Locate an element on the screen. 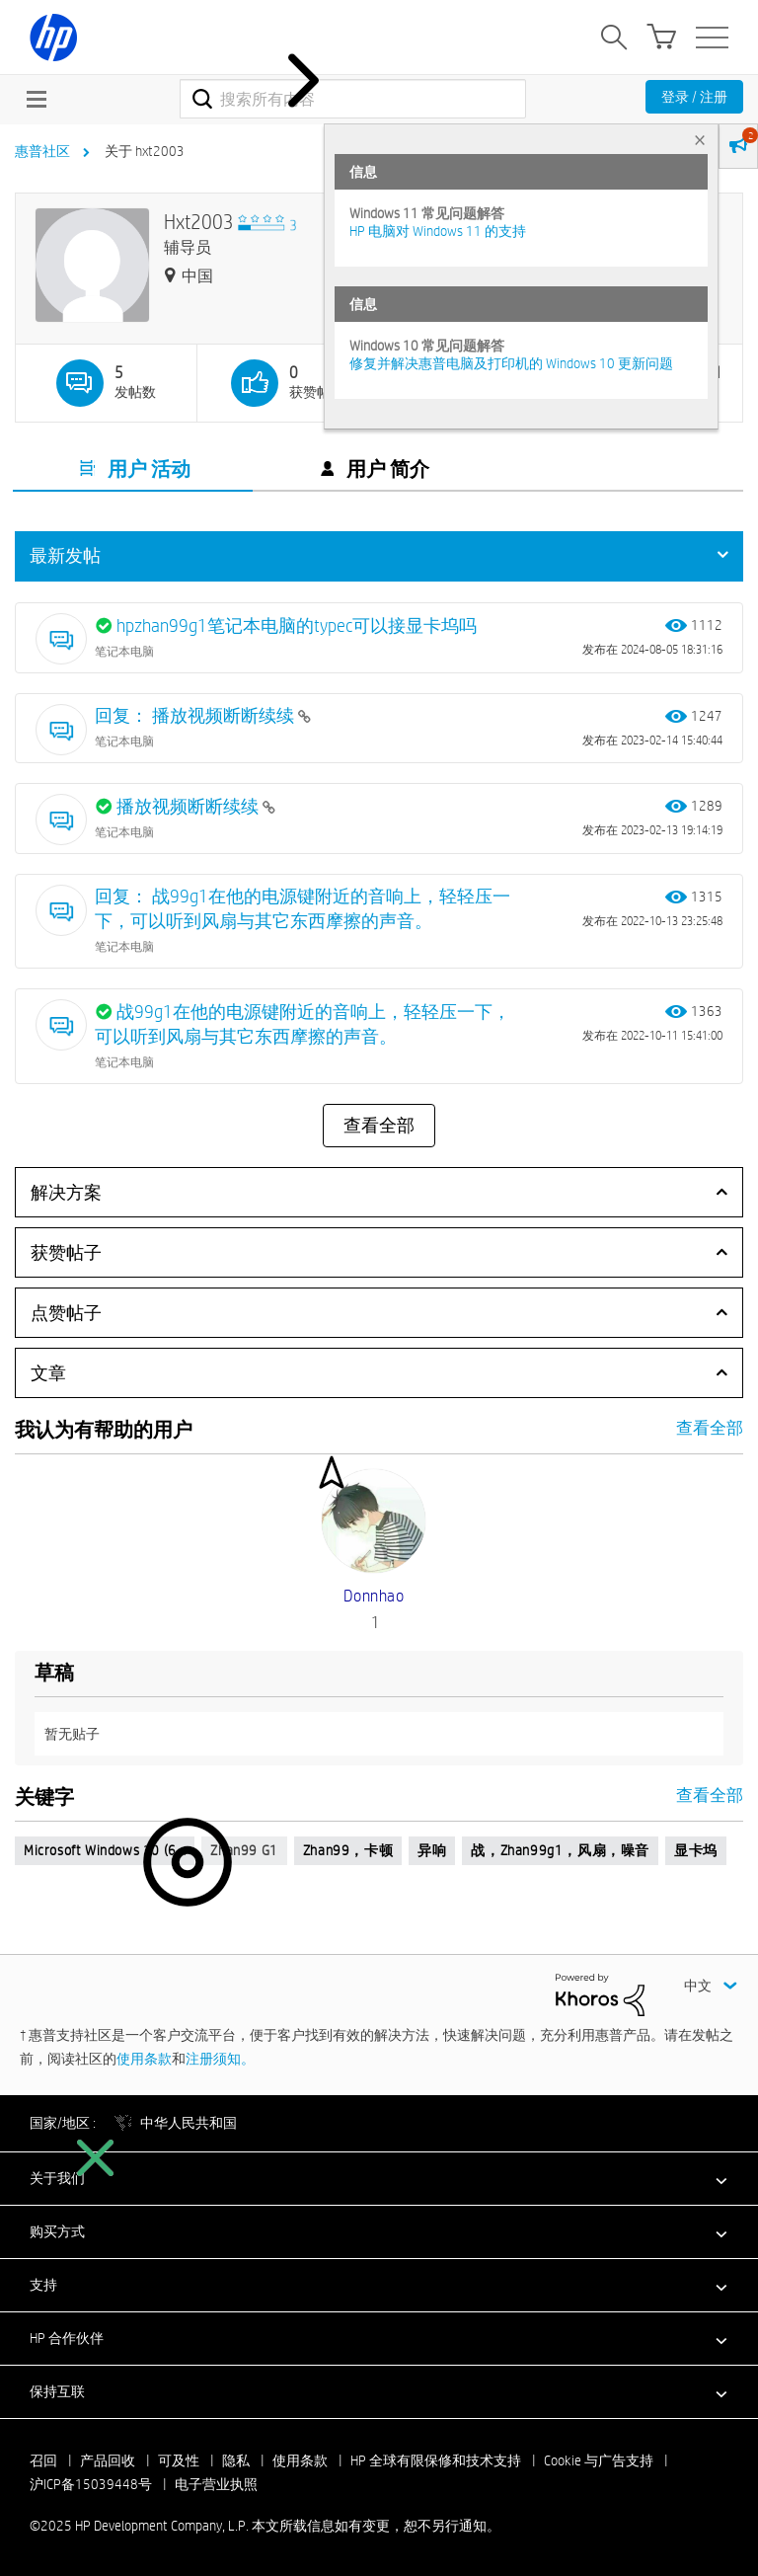 The width and height of the screenshot is (758, 2576). navigate to current location is located at coordinates (332, 1473).